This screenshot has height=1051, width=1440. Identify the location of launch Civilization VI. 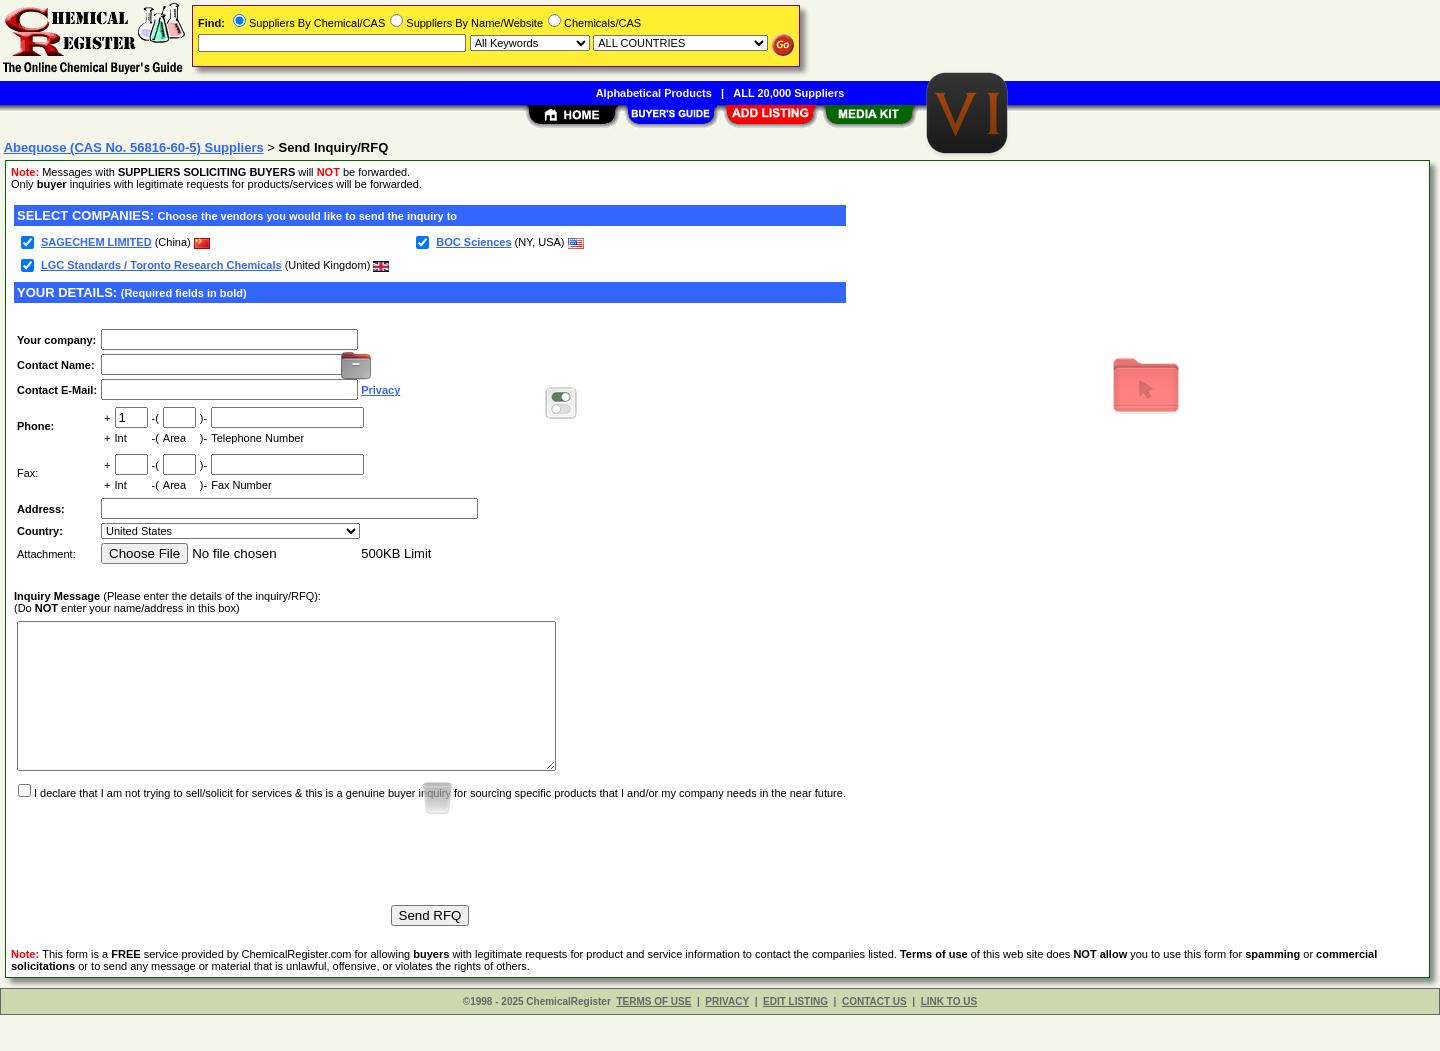
(967, 113).